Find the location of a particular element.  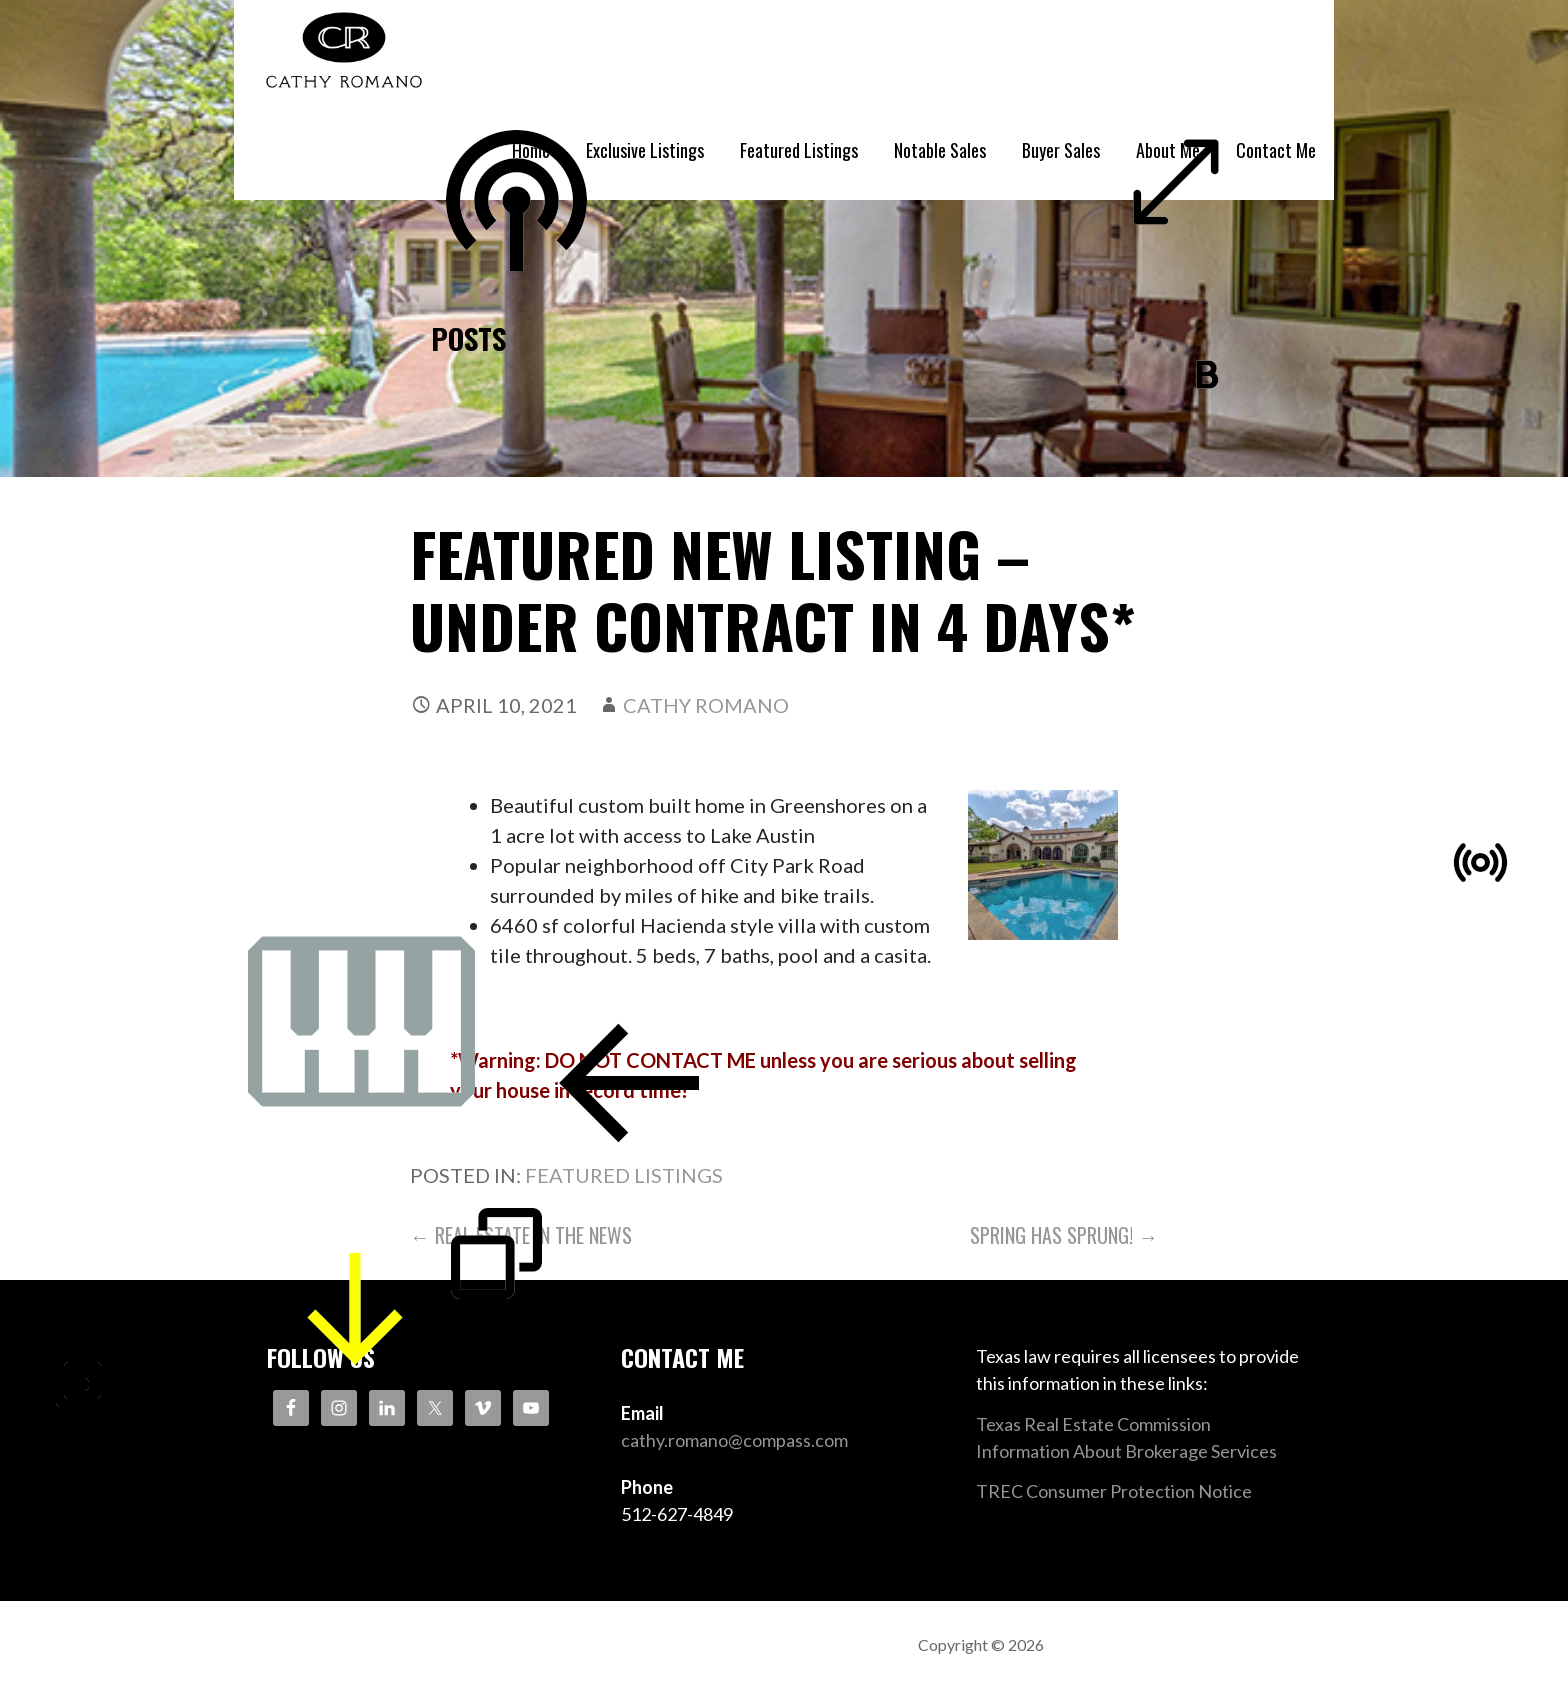

resize a window or element is located at coordinates (1176, 182).